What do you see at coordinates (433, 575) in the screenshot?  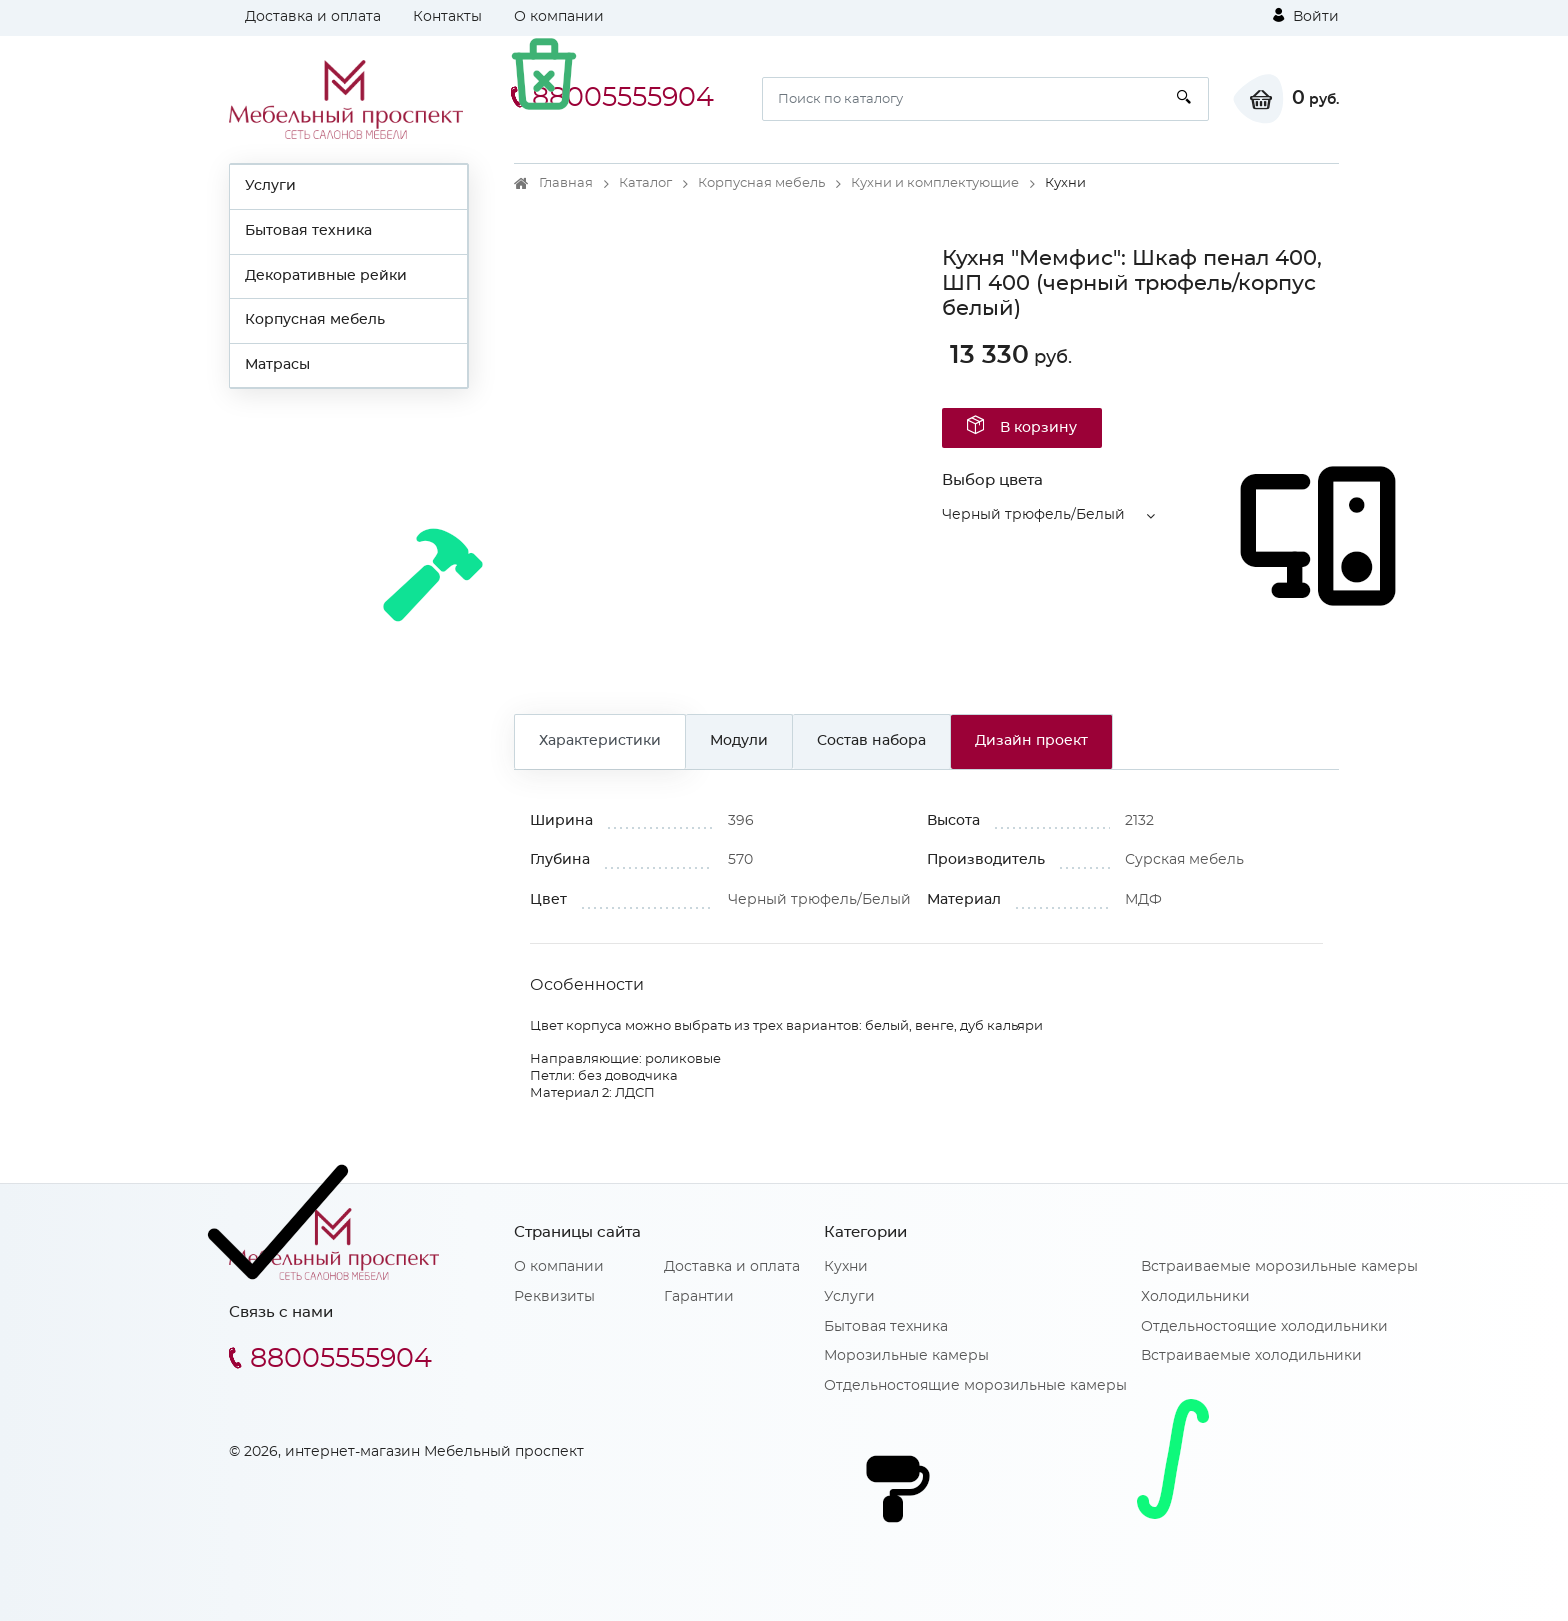 I see `access build or developer tools` at bounding box center [433, 575].